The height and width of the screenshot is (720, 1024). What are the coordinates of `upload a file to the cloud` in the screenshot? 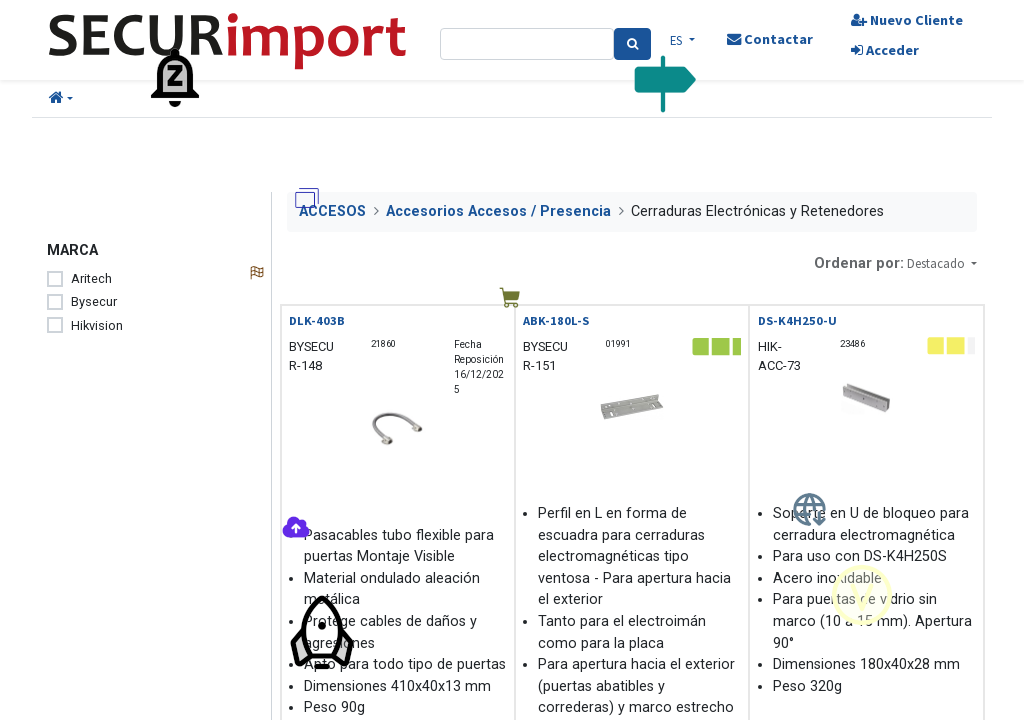 It's located at (296, 527).